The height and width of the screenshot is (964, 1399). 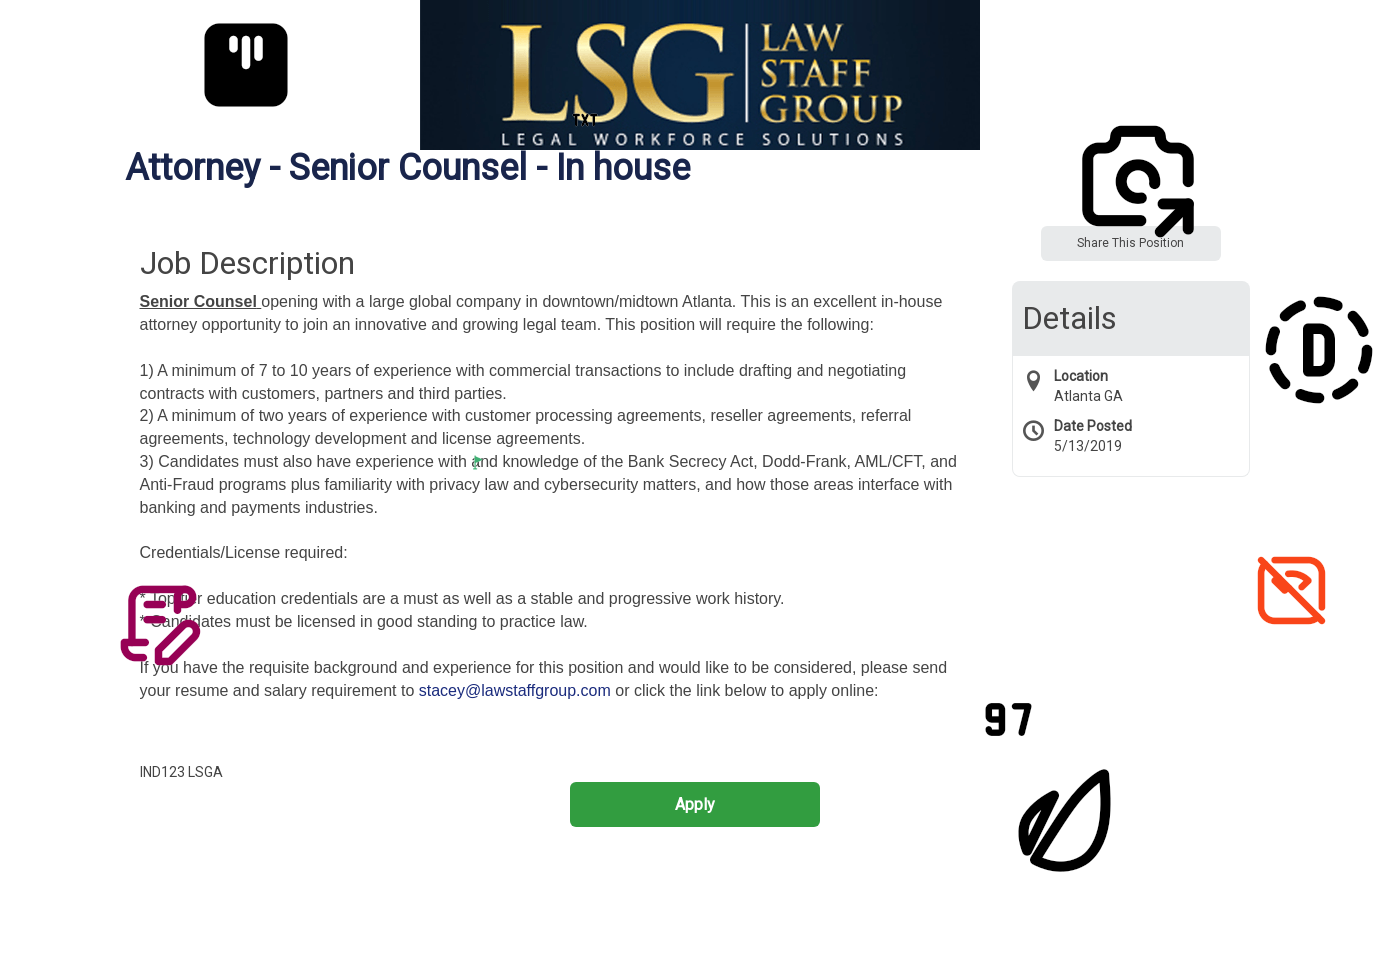 What do you see at coordinates (246, 65) in the screenshot?
I see `align content to top center of container` at bounding box center [246, 65].